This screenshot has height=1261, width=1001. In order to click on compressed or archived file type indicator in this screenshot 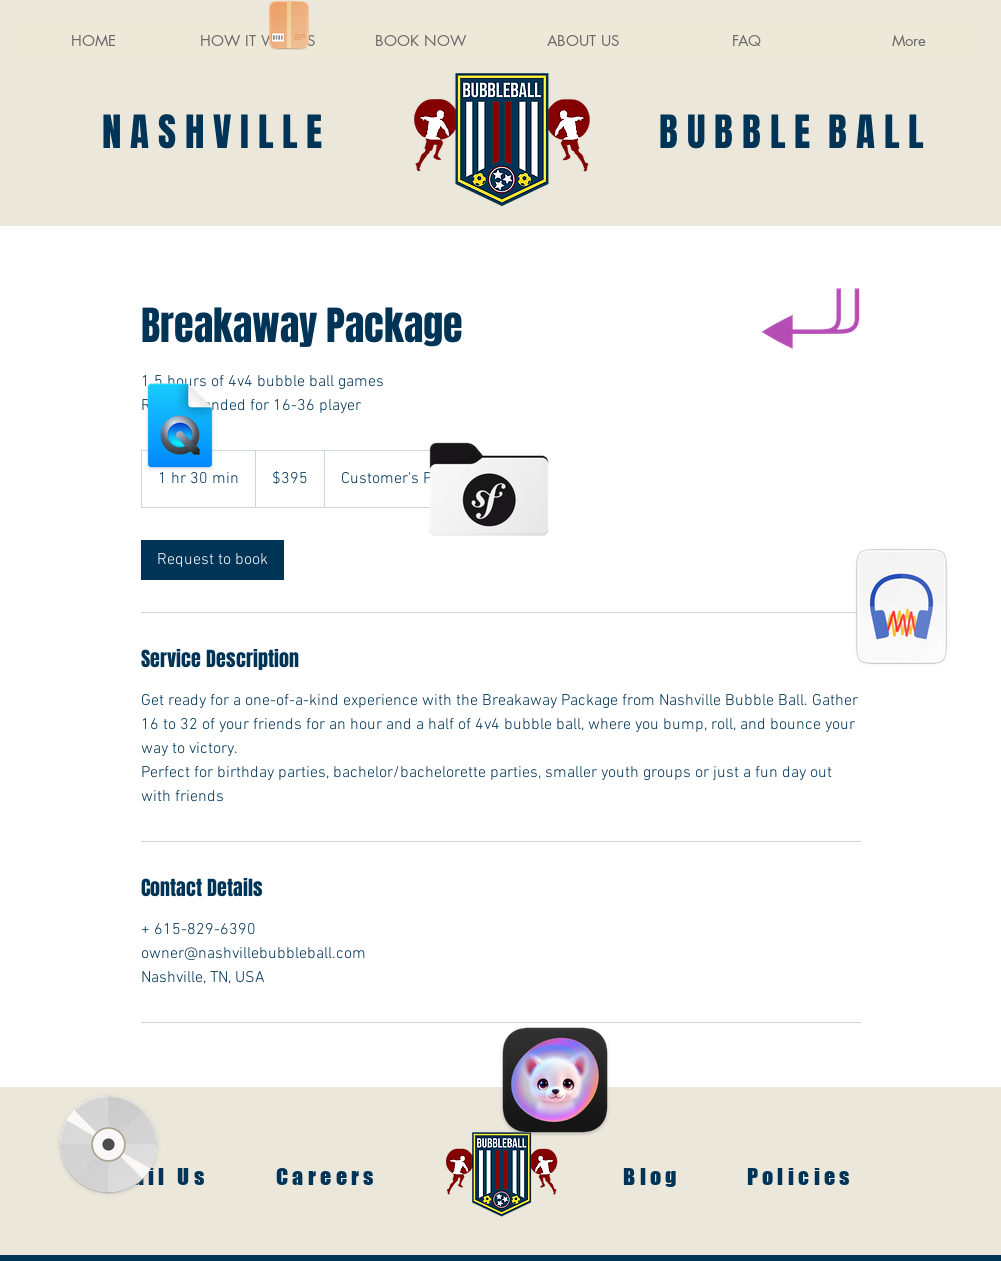, I will do `click(289, 25)`.